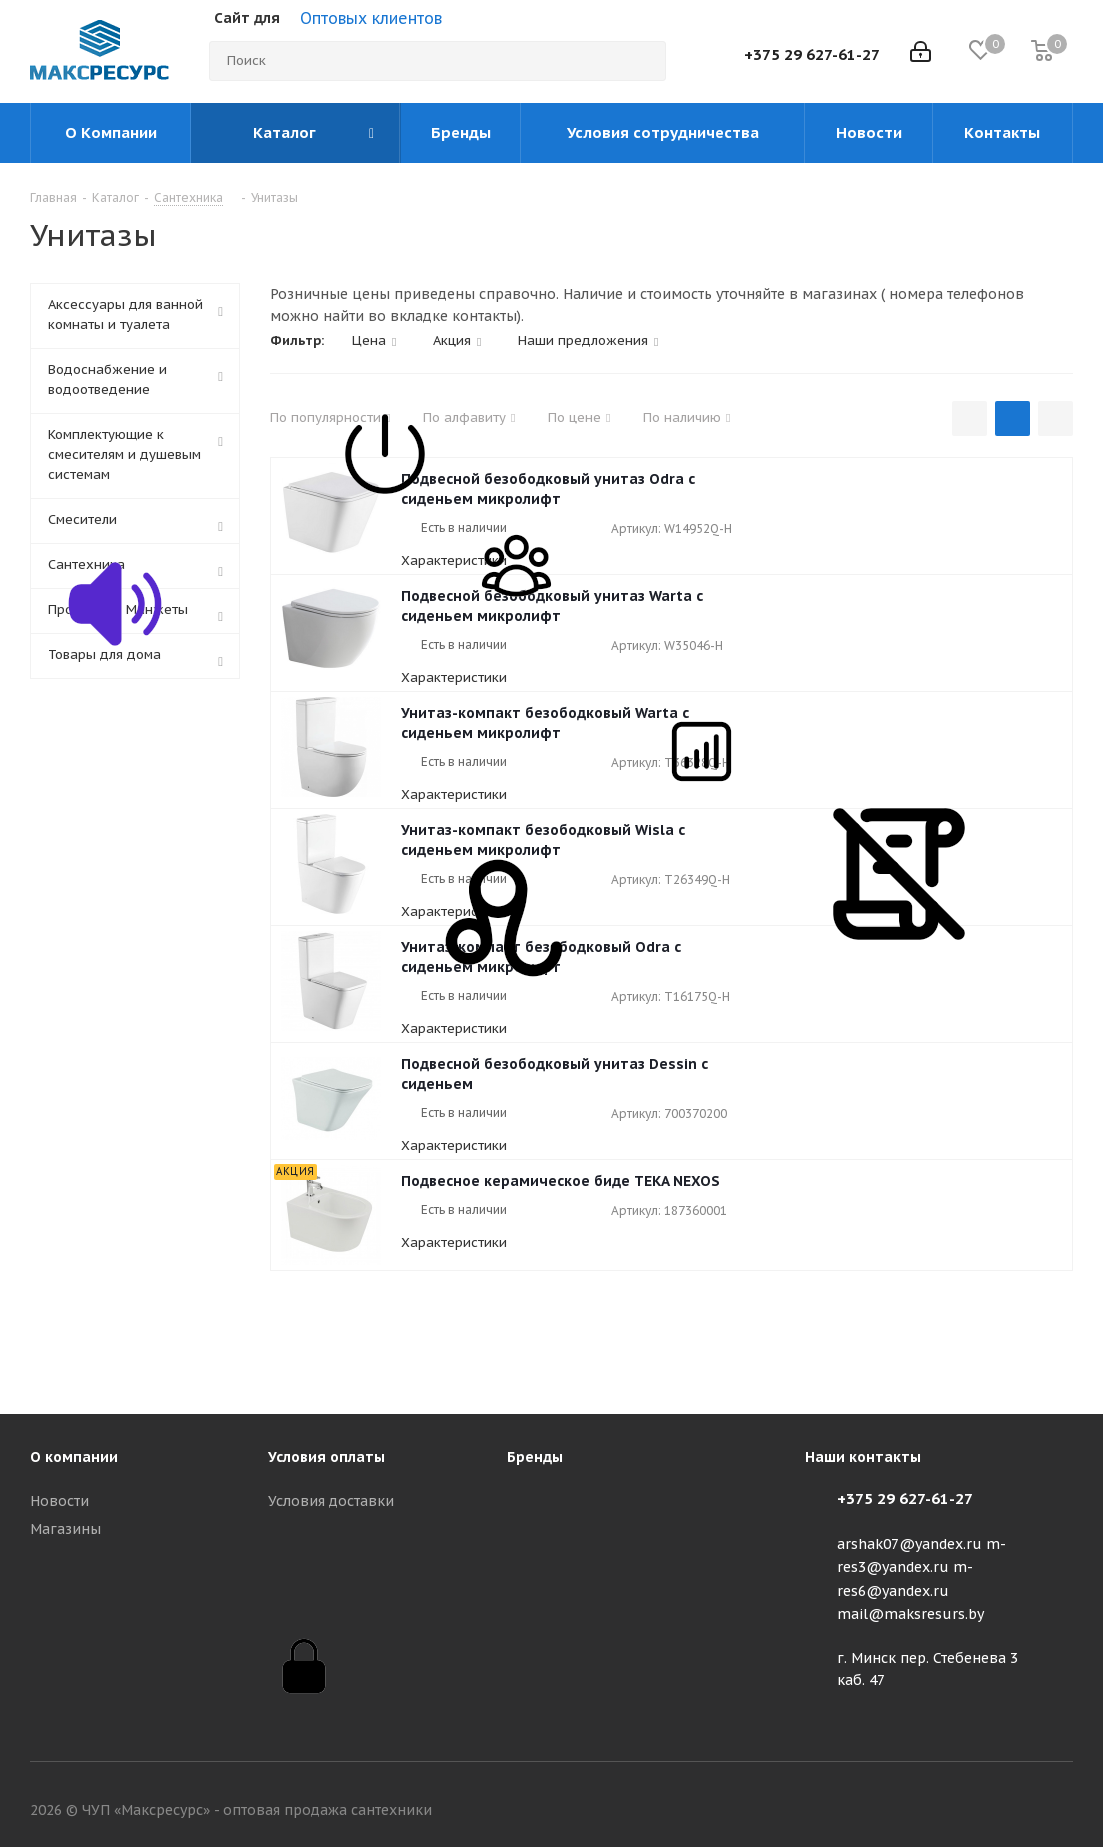 Image resolution: width=1103 pixels, height=1847 pixels. I want to click on view analytics or statistics, so click(701, 751).